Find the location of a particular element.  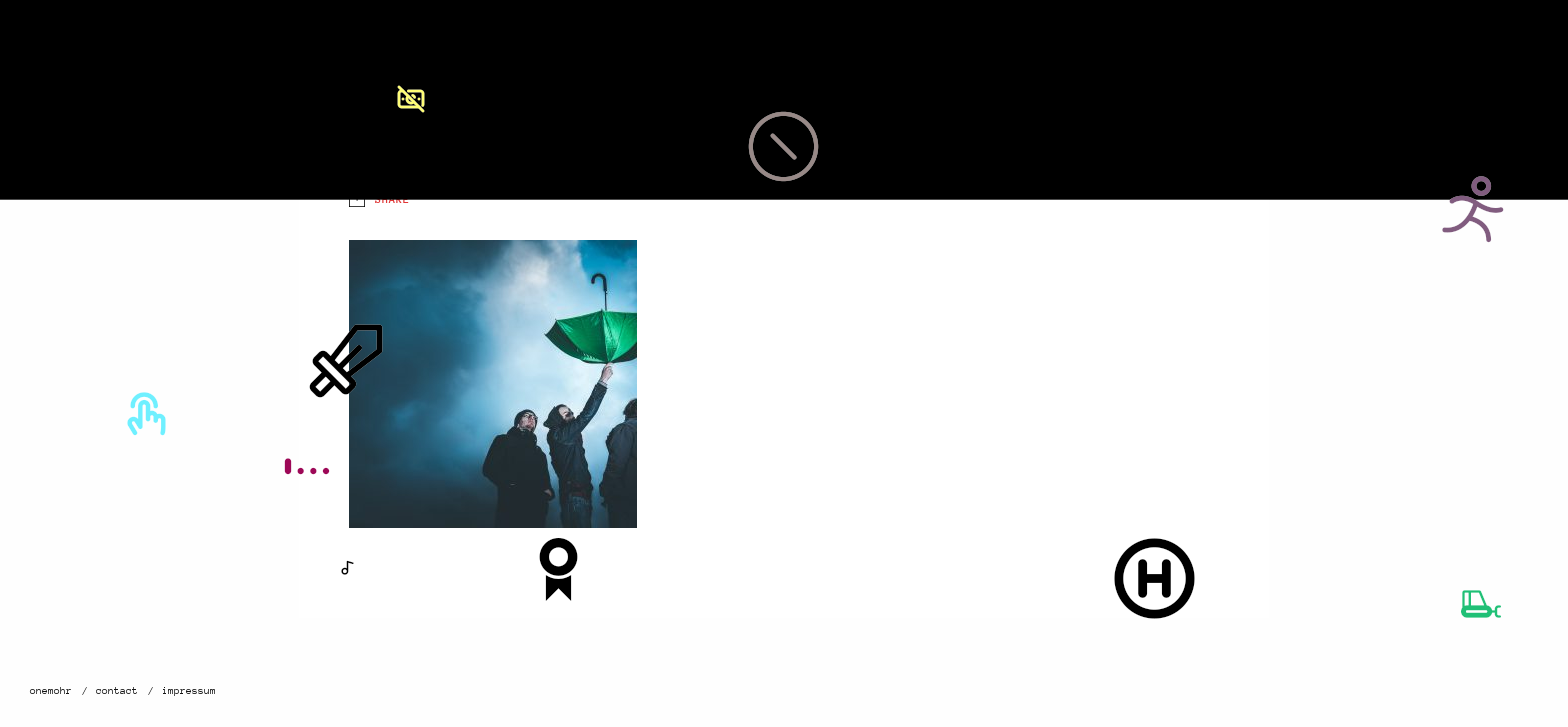

access combat or battle features is located at coordinates (347, 359).